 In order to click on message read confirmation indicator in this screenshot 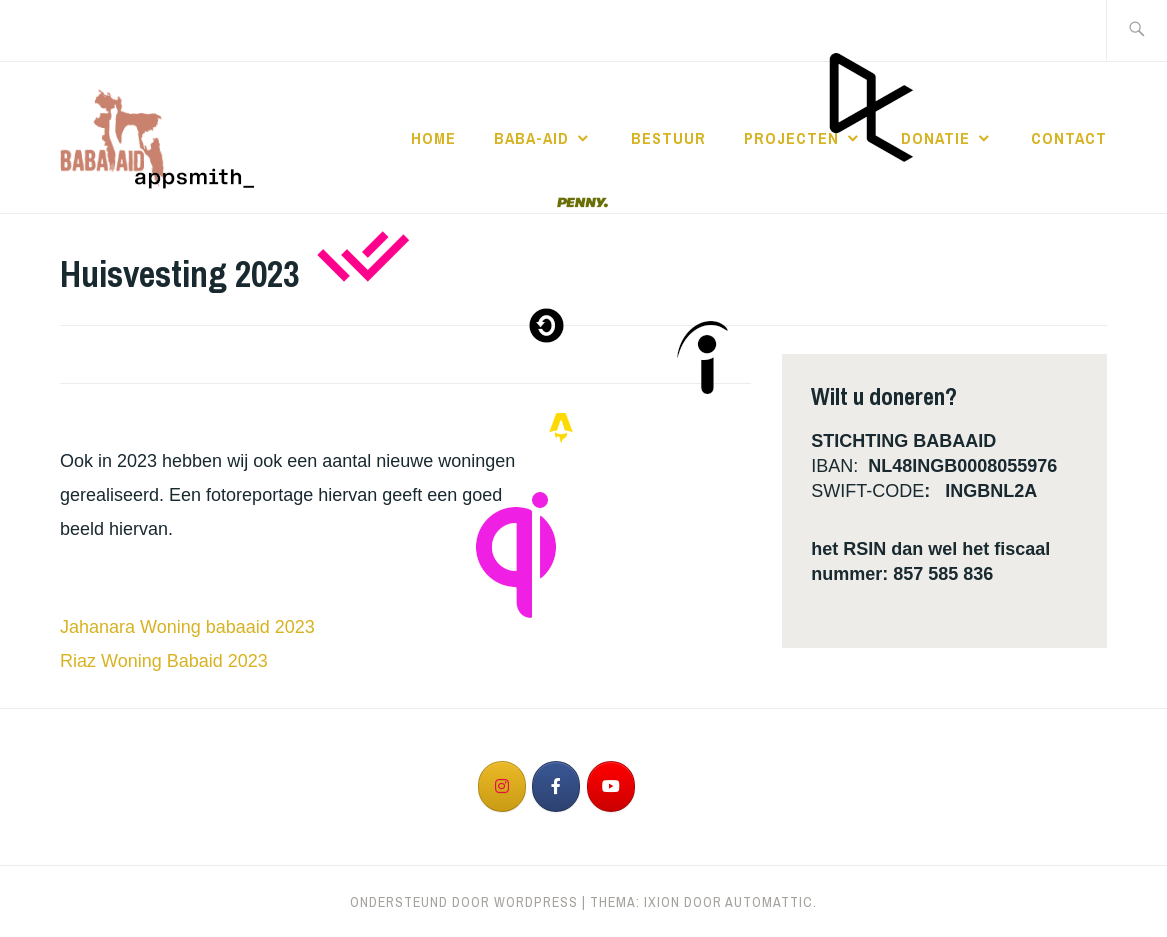, I will do `click(363, 256)`.